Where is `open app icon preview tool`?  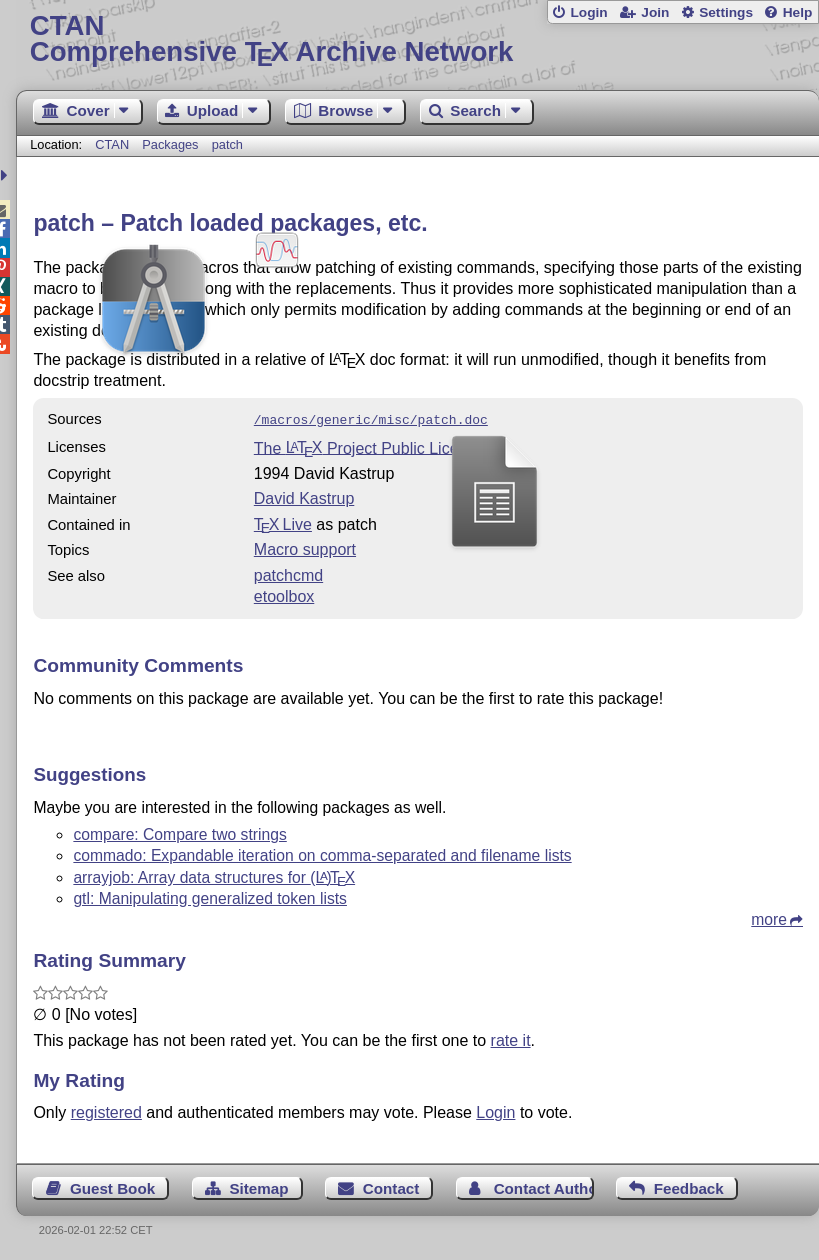
open app icon preview tool is located at coordinates (153, 300).